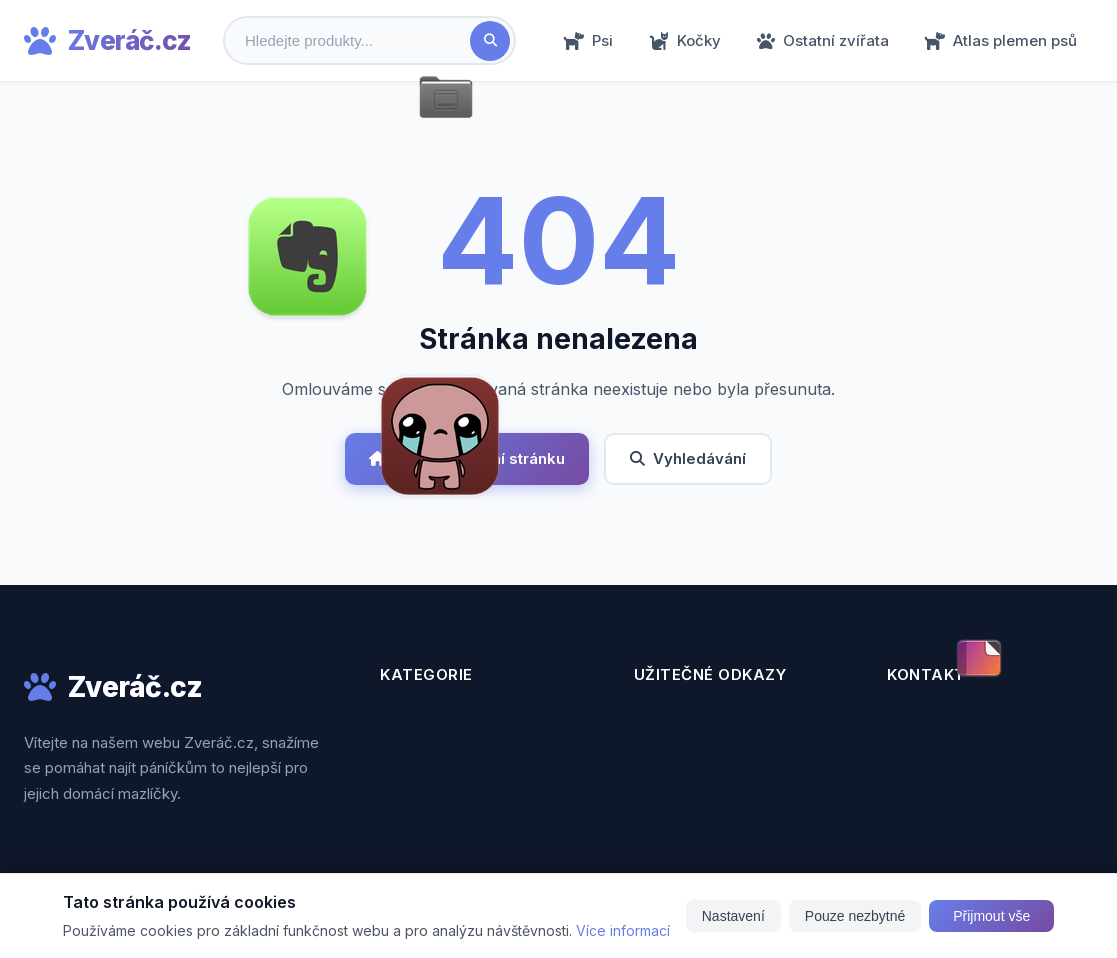 The height and width of the screenshot is (958, 1117). What do you see at coordinates (440, 434) in the screenshot?
I see `launch the binding of isaac: rebirth game` at bounding box center [440, 434].